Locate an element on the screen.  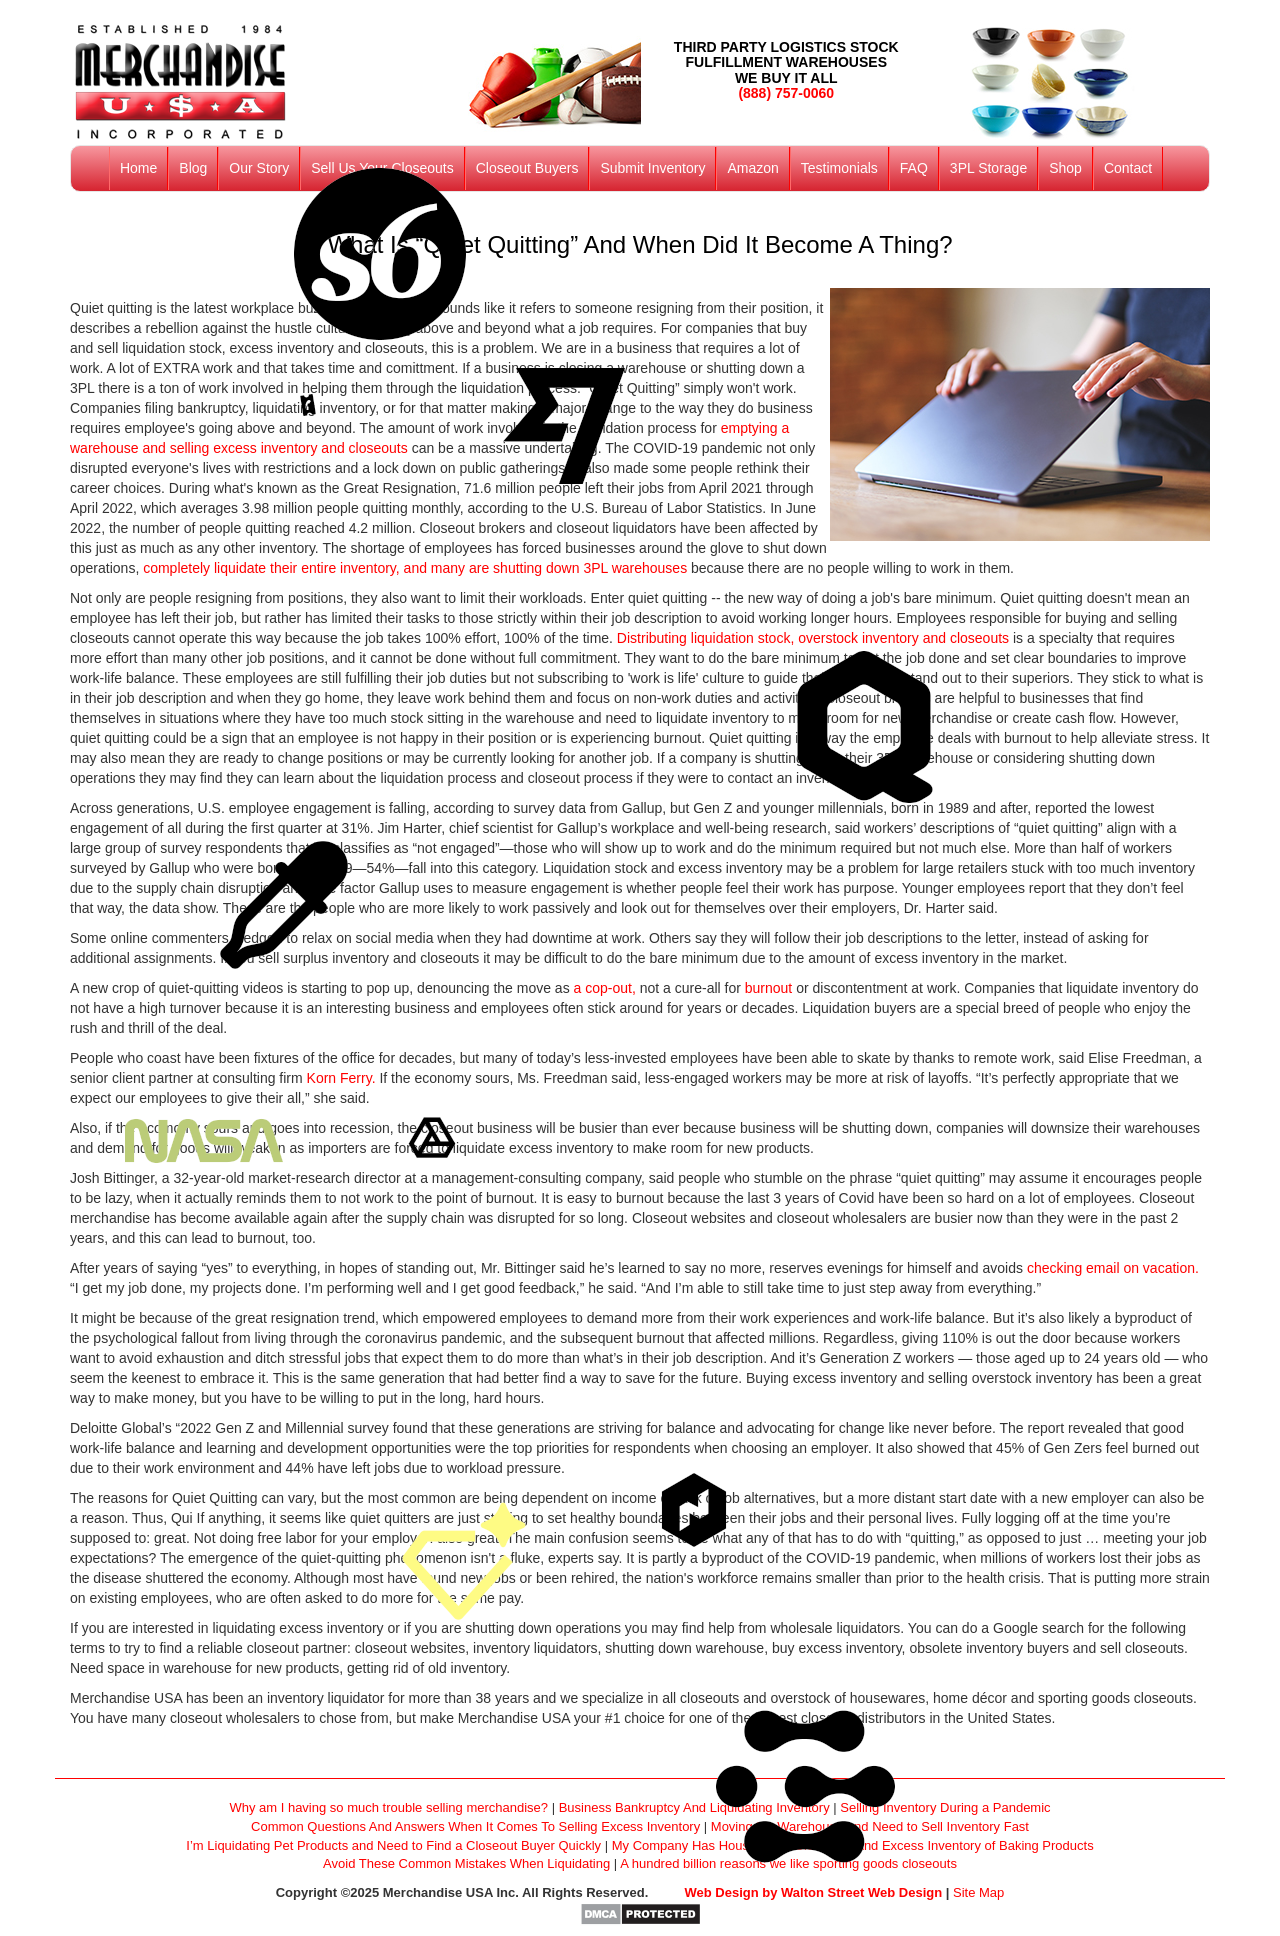
NASA official app or website link is located at coordinates (204, 1141).